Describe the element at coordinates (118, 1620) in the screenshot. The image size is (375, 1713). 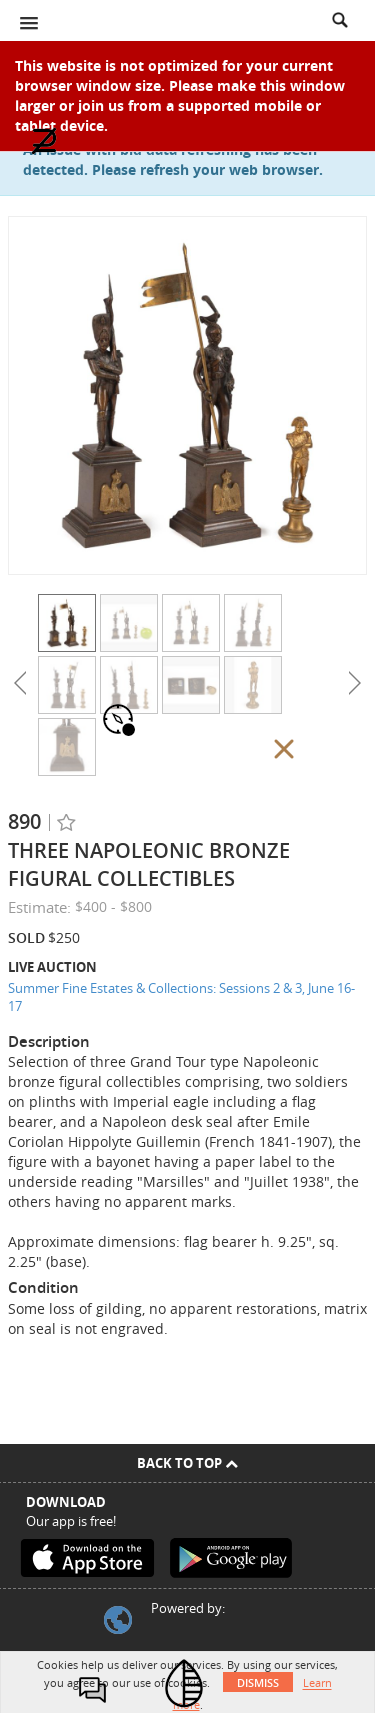
I see `switch to global or worldwide view` at that location.